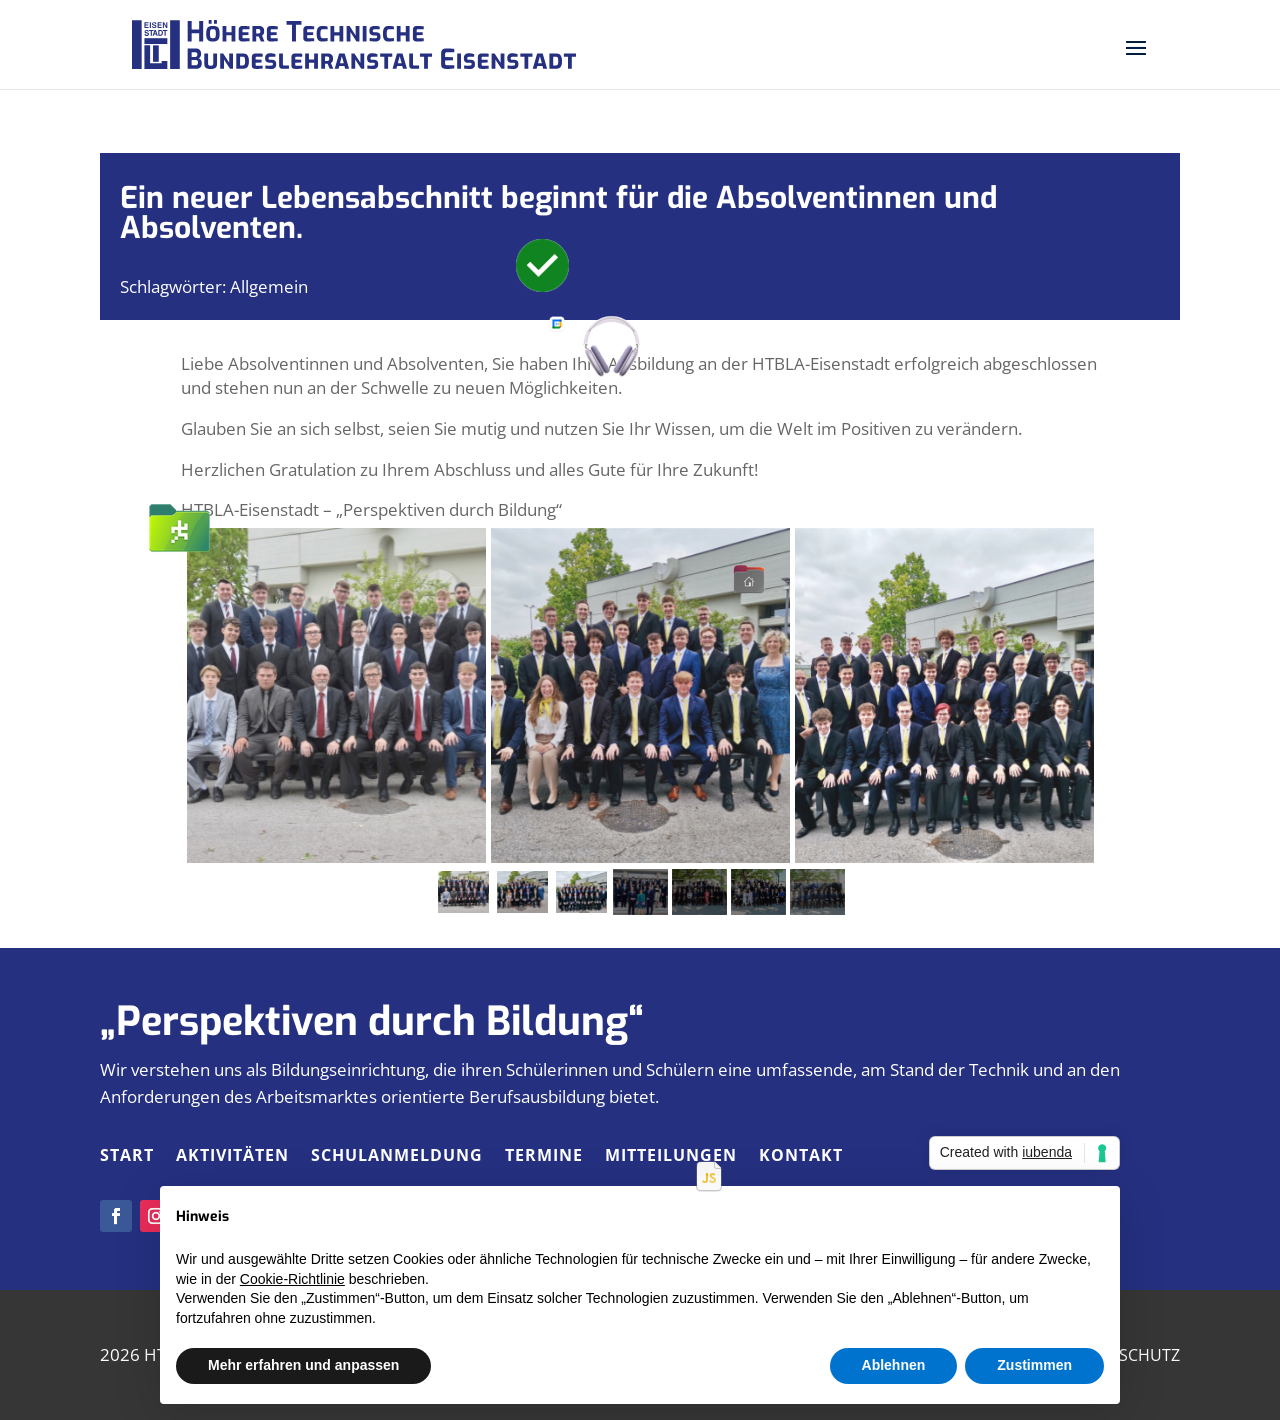  What do you see at coordinates (542, 265) in the screenshot?
I see `confirm or approve an action` at bounding box center [542, 265].